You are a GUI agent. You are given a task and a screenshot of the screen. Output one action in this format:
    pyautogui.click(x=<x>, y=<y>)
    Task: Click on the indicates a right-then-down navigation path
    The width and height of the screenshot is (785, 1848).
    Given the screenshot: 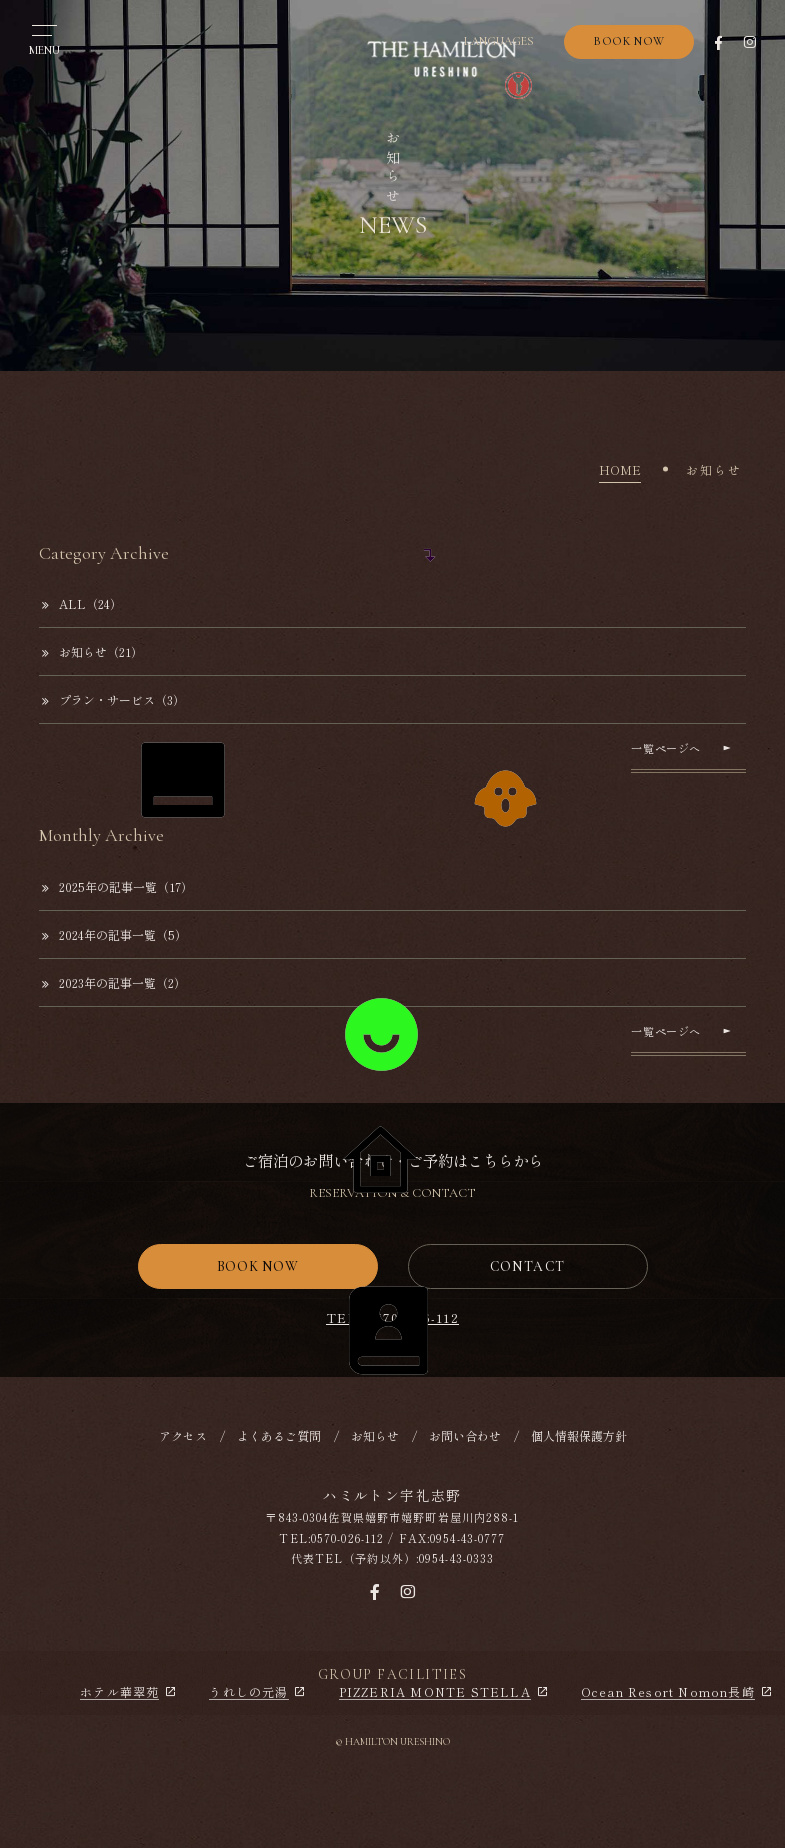 What is the action you would take?
    pyautogui.click(x=429, y=554)
    